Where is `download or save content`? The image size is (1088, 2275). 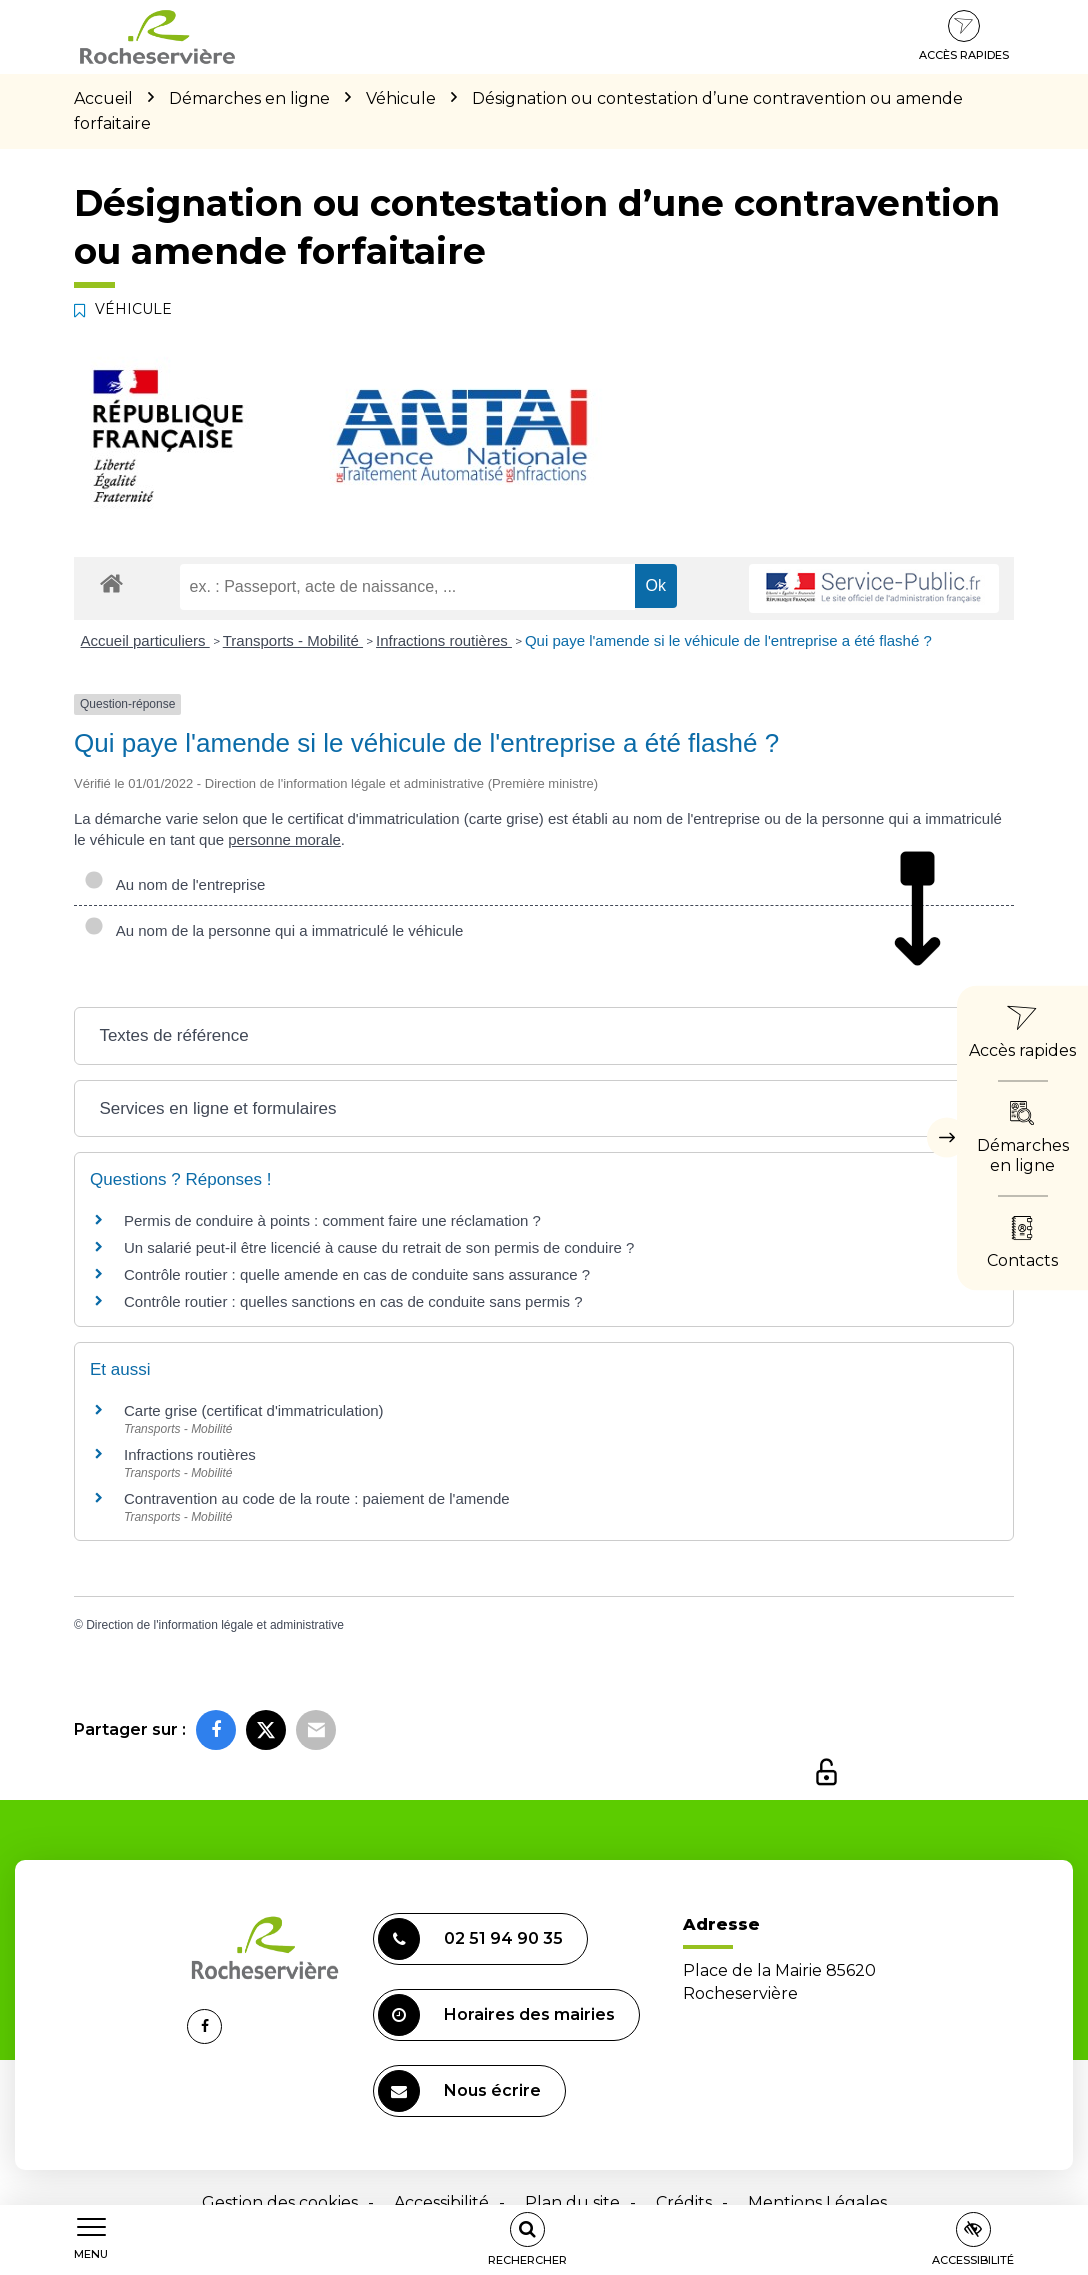 download or save content is located at coordinates (917, 908).